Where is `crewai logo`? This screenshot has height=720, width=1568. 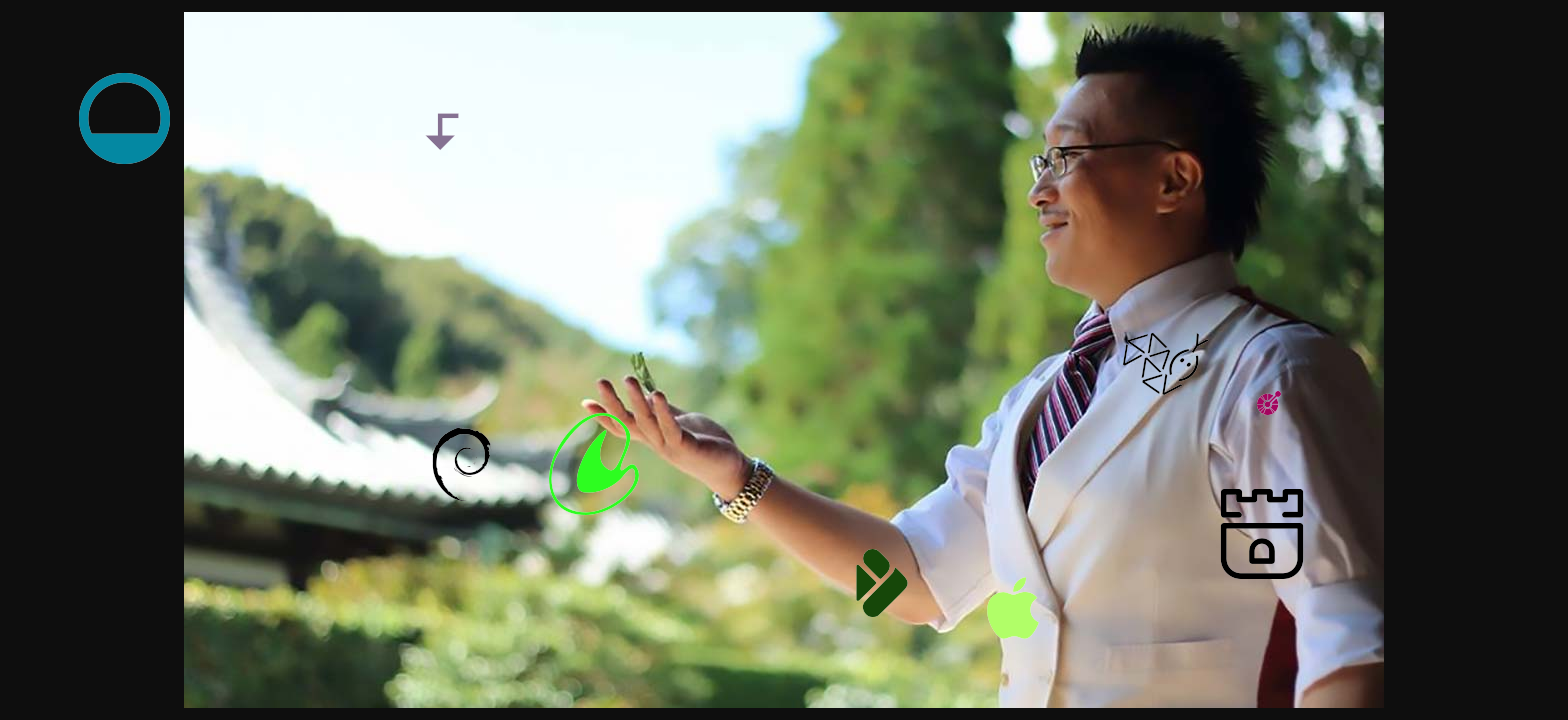 crewai logo is located at coordinates (594, 464).